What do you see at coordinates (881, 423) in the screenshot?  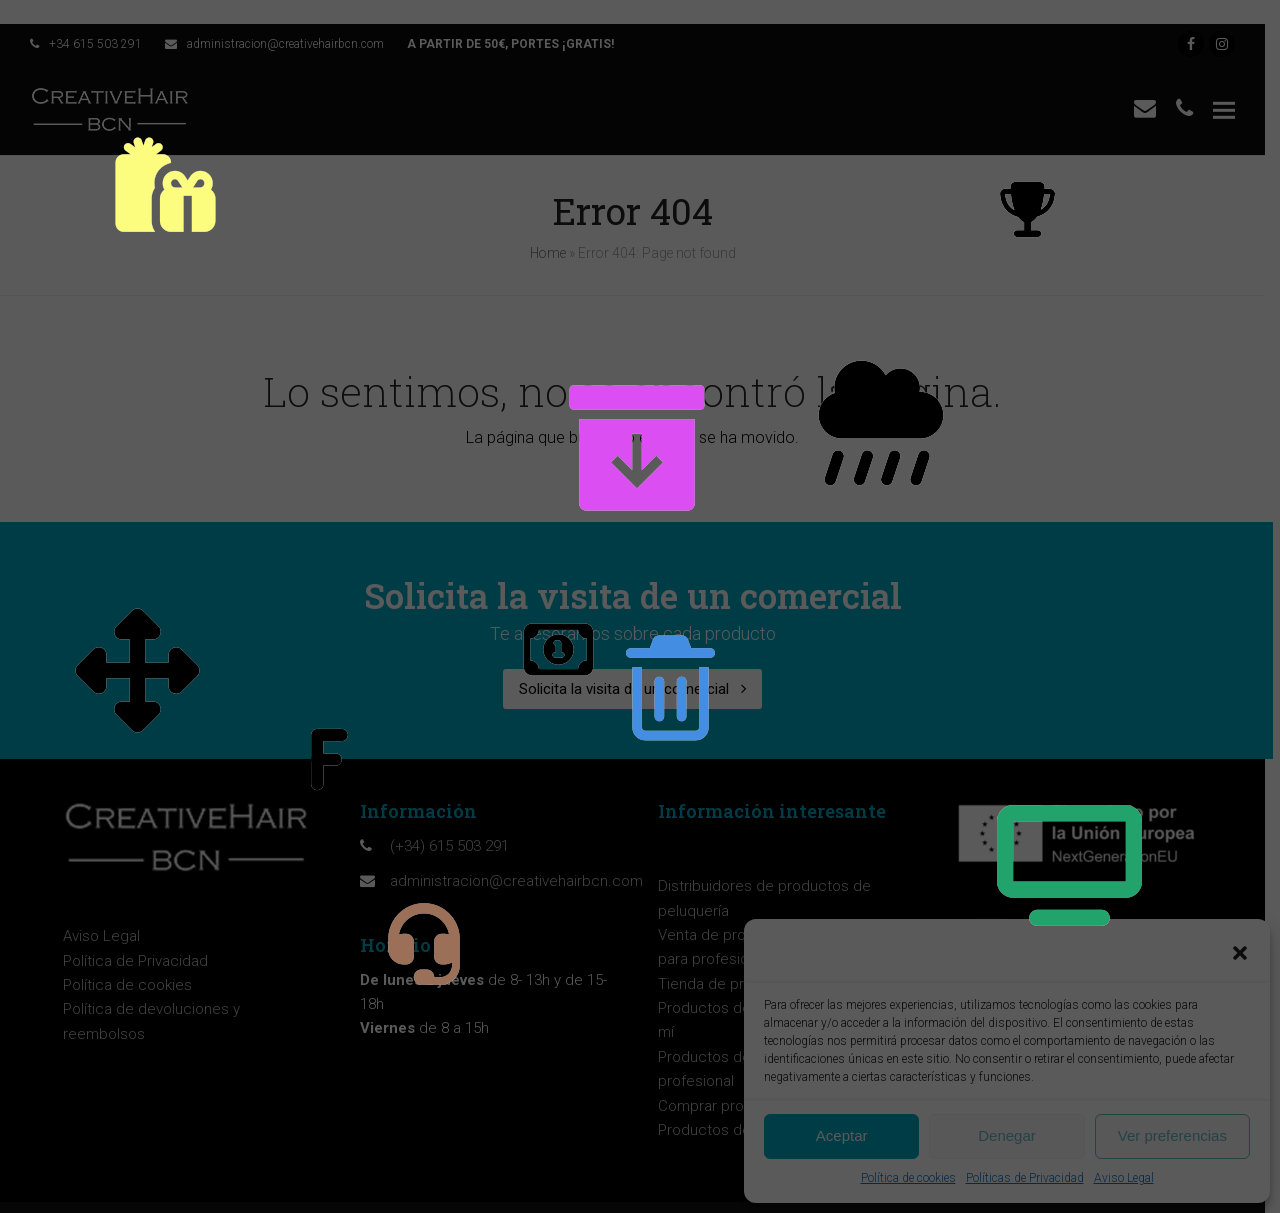 I see `indicates heavy rain or stormy weather conditions` at bounding box center [881, 423].